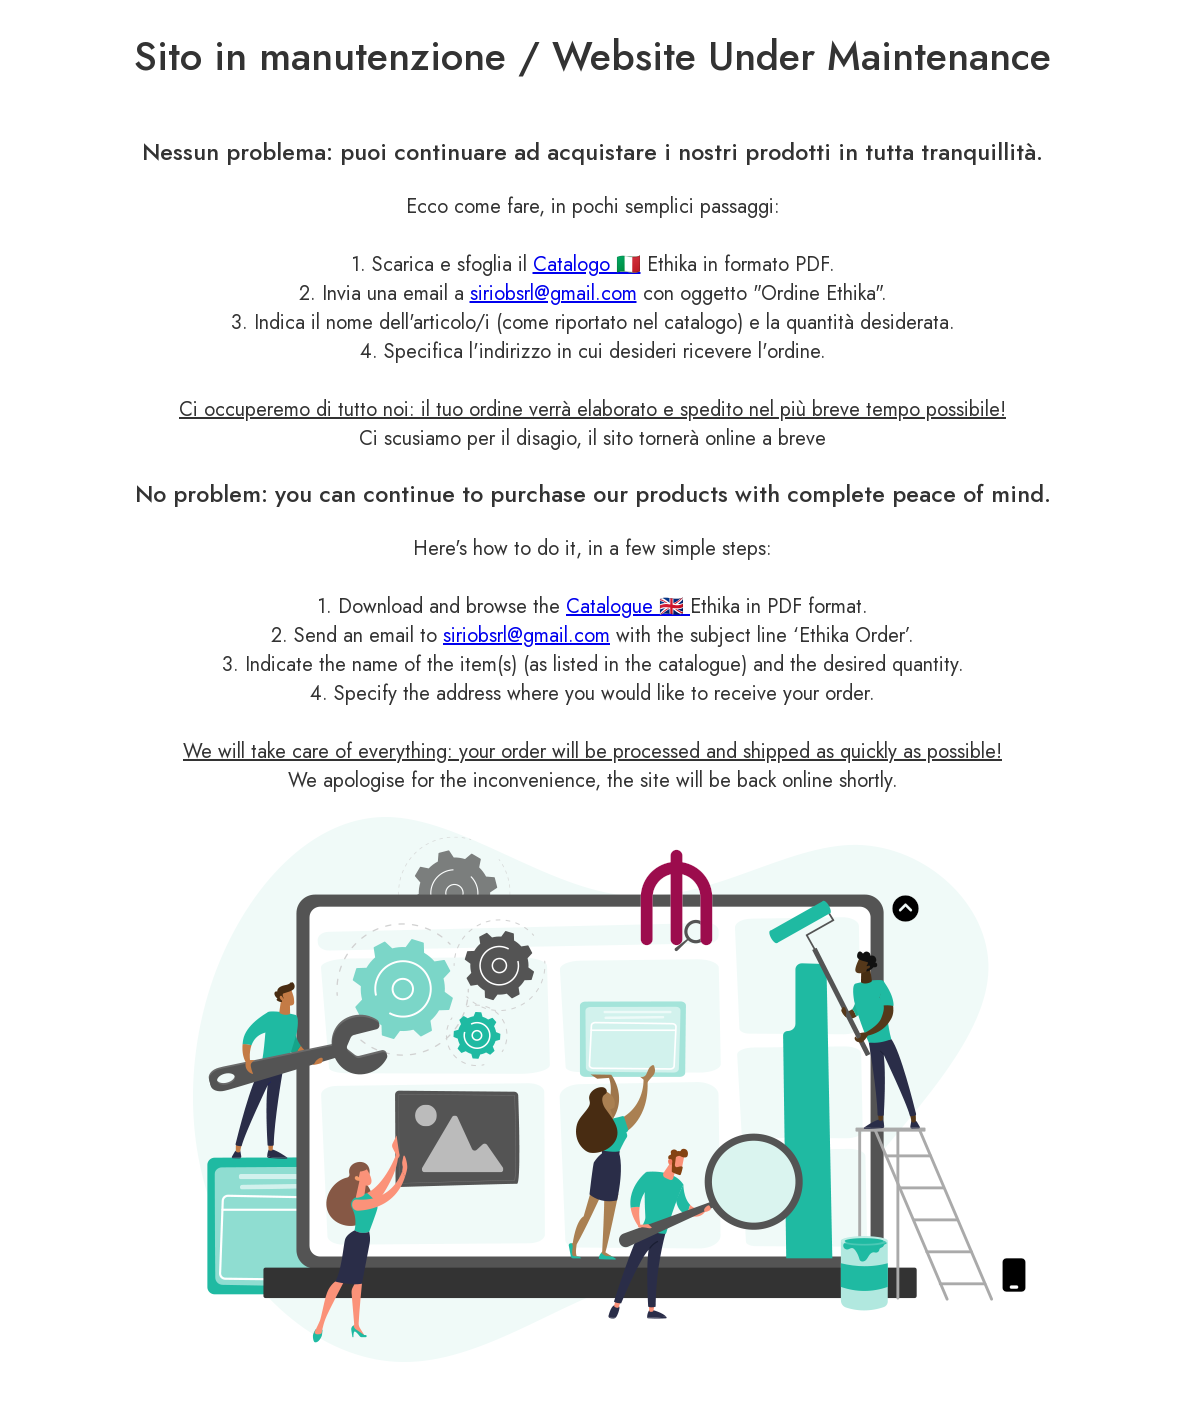  I want to click on indicates azerbaijani manat currency, so click(676, 897).